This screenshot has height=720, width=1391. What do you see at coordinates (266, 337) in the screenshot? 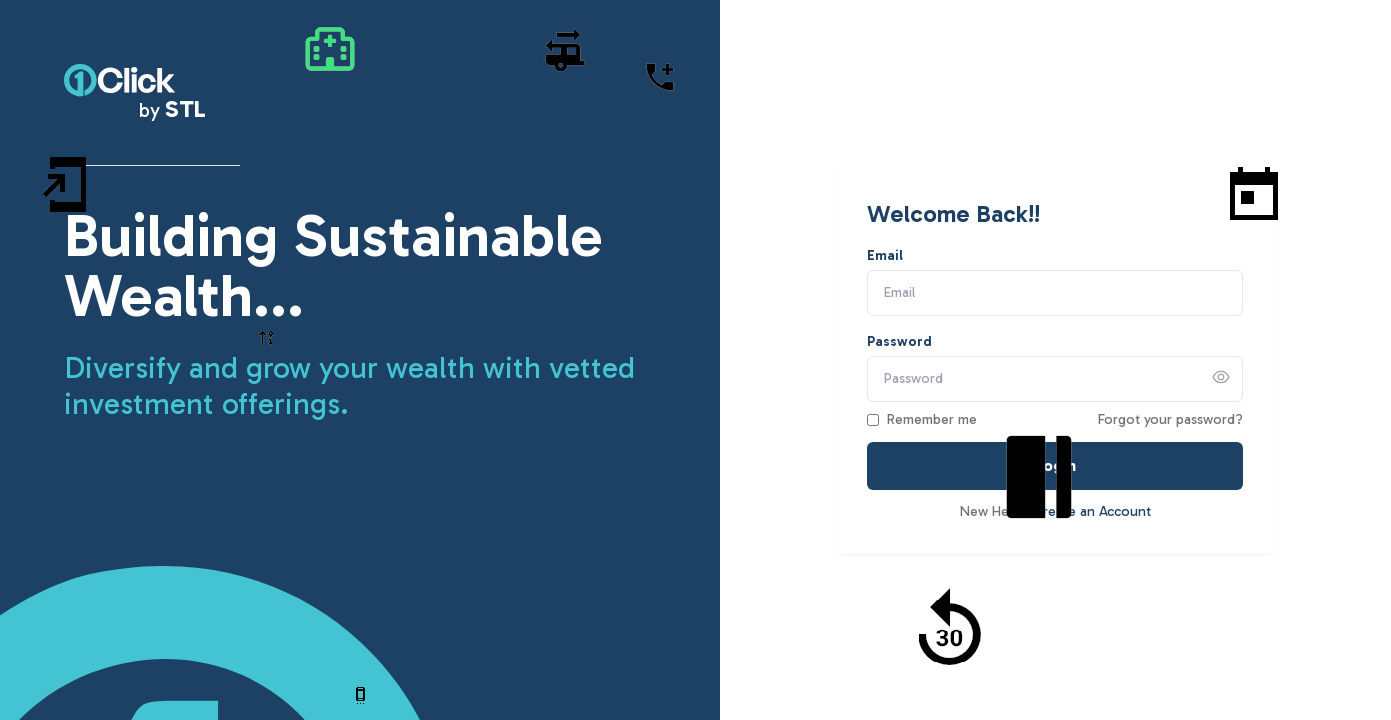
I see `sort numbers in descending order (9 to 1)` at bounding box center [266, 337].